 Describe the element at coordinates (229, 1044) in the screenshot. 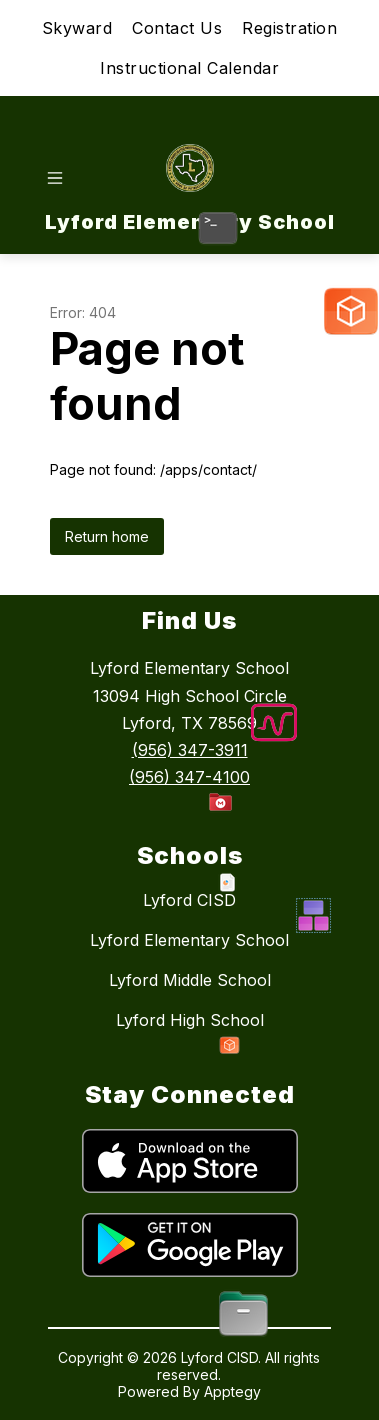

I see `open a 3D model file` at that location.